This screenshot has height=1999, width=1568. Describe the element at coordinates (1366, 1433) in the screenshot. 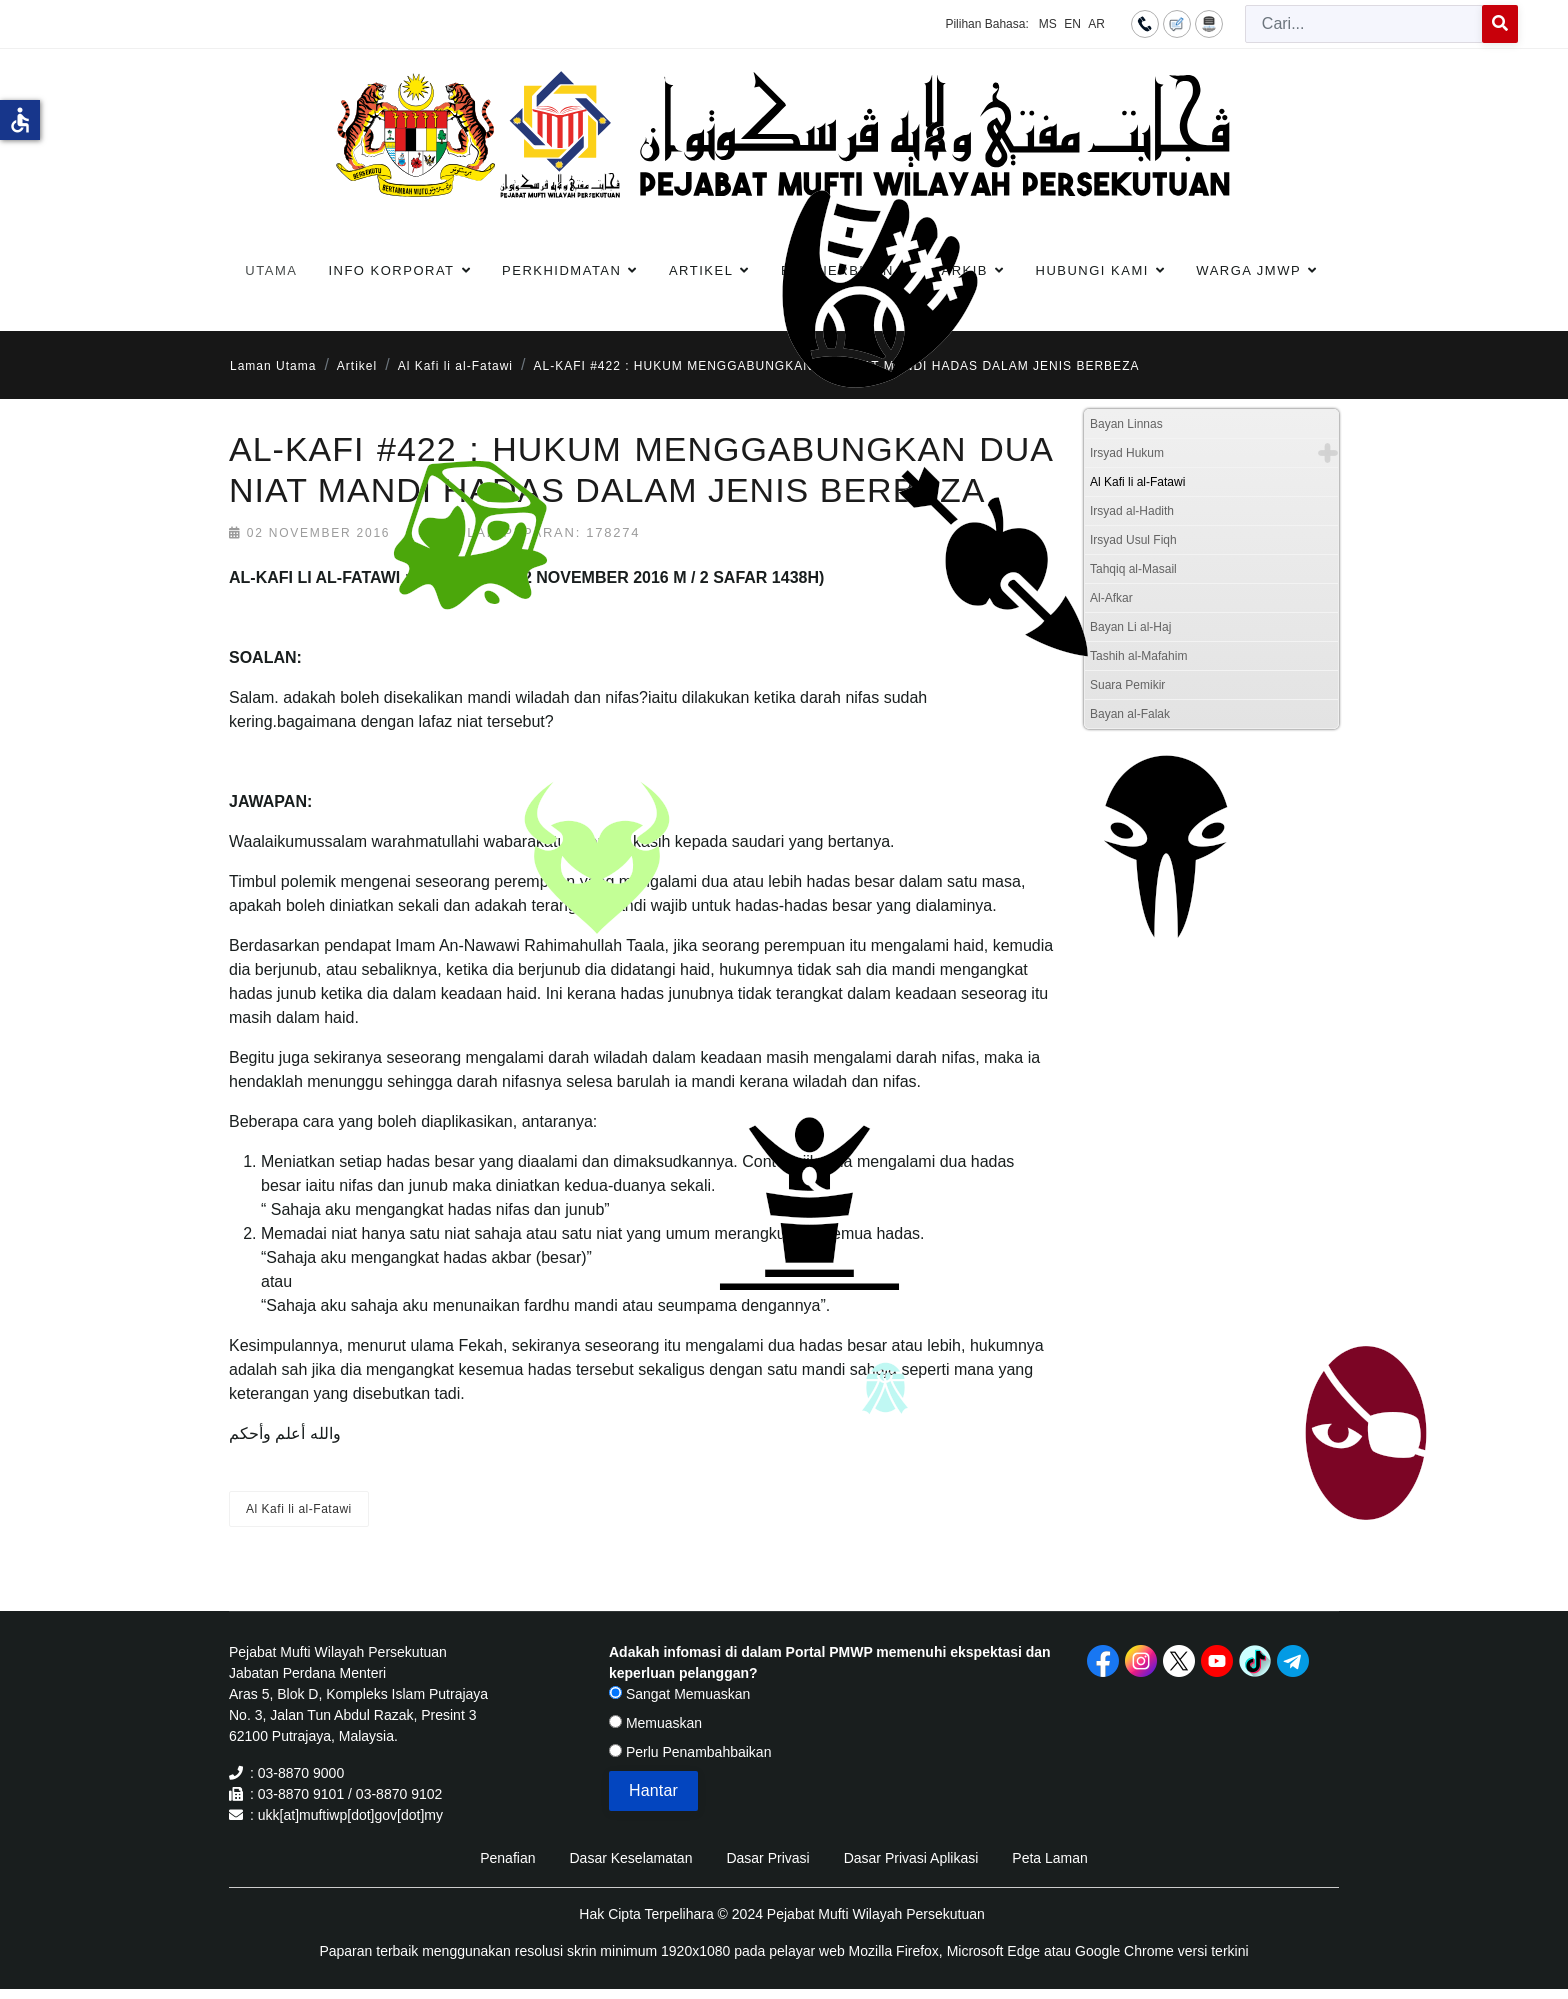

I see `select pirate or rogue character class` at that location.